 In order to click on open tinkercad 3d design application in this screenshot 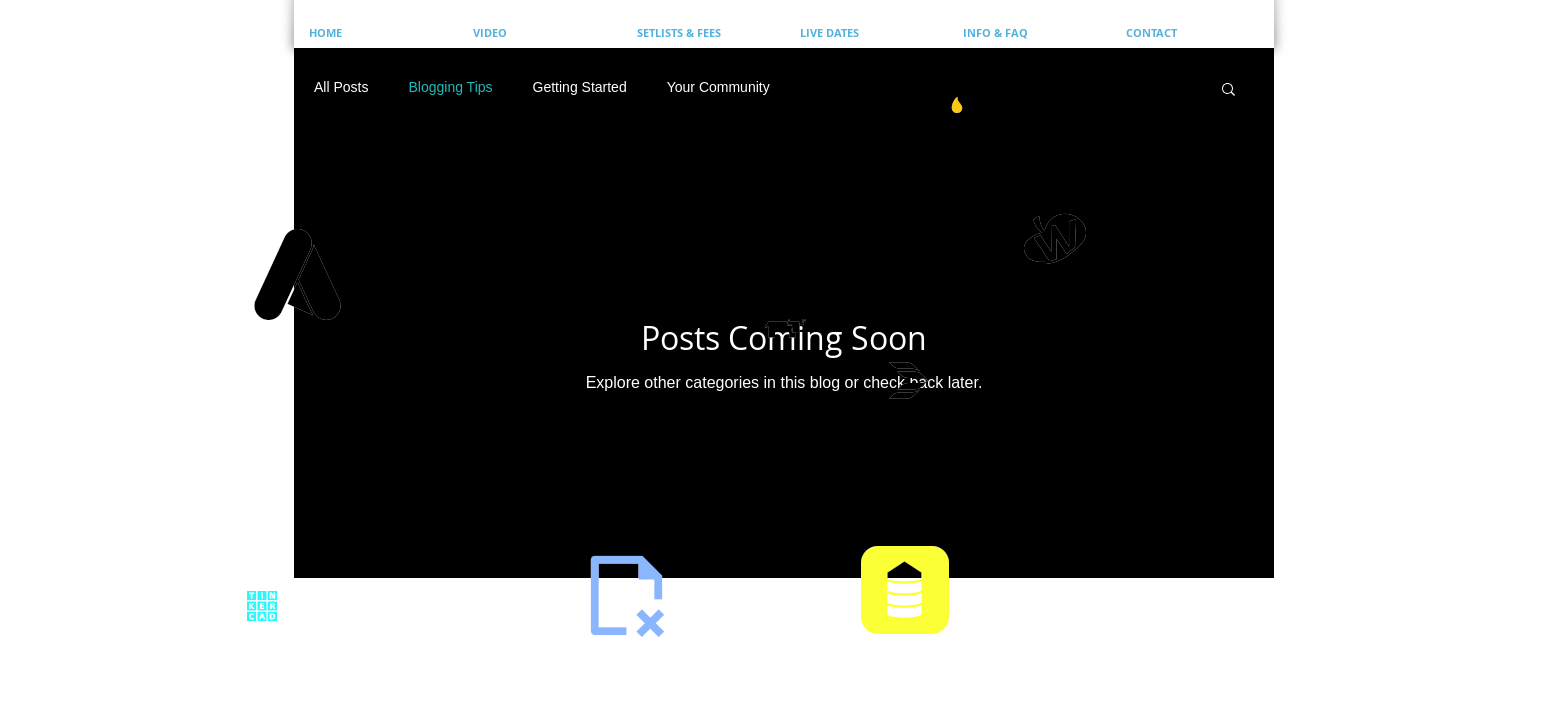, I will do `click(262, 606)`.